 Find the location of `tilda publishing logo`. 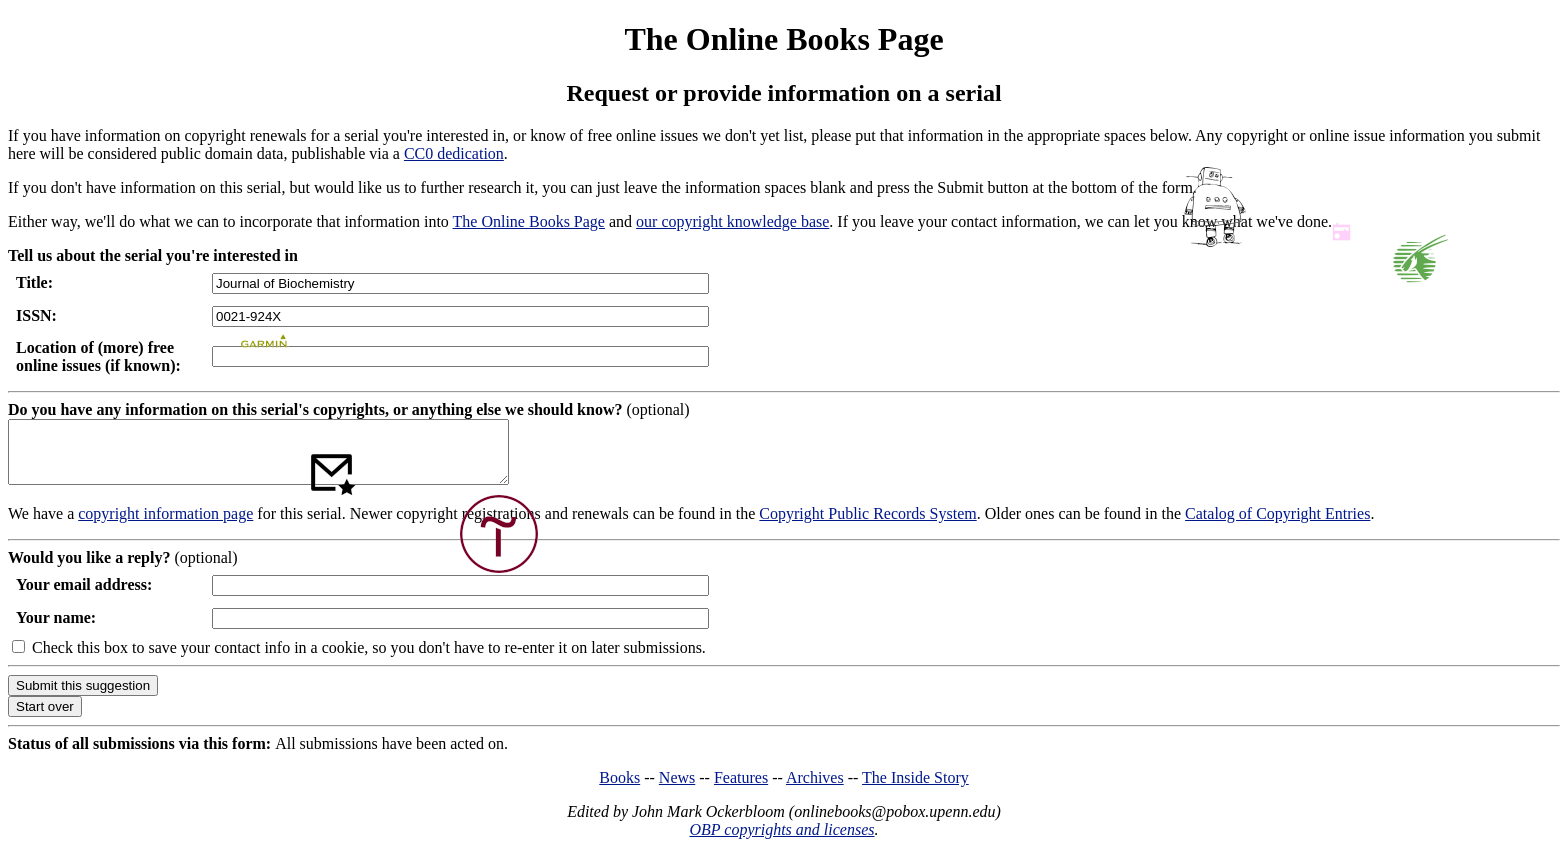

tilda publishing logo is located at coordinates (499, 534).